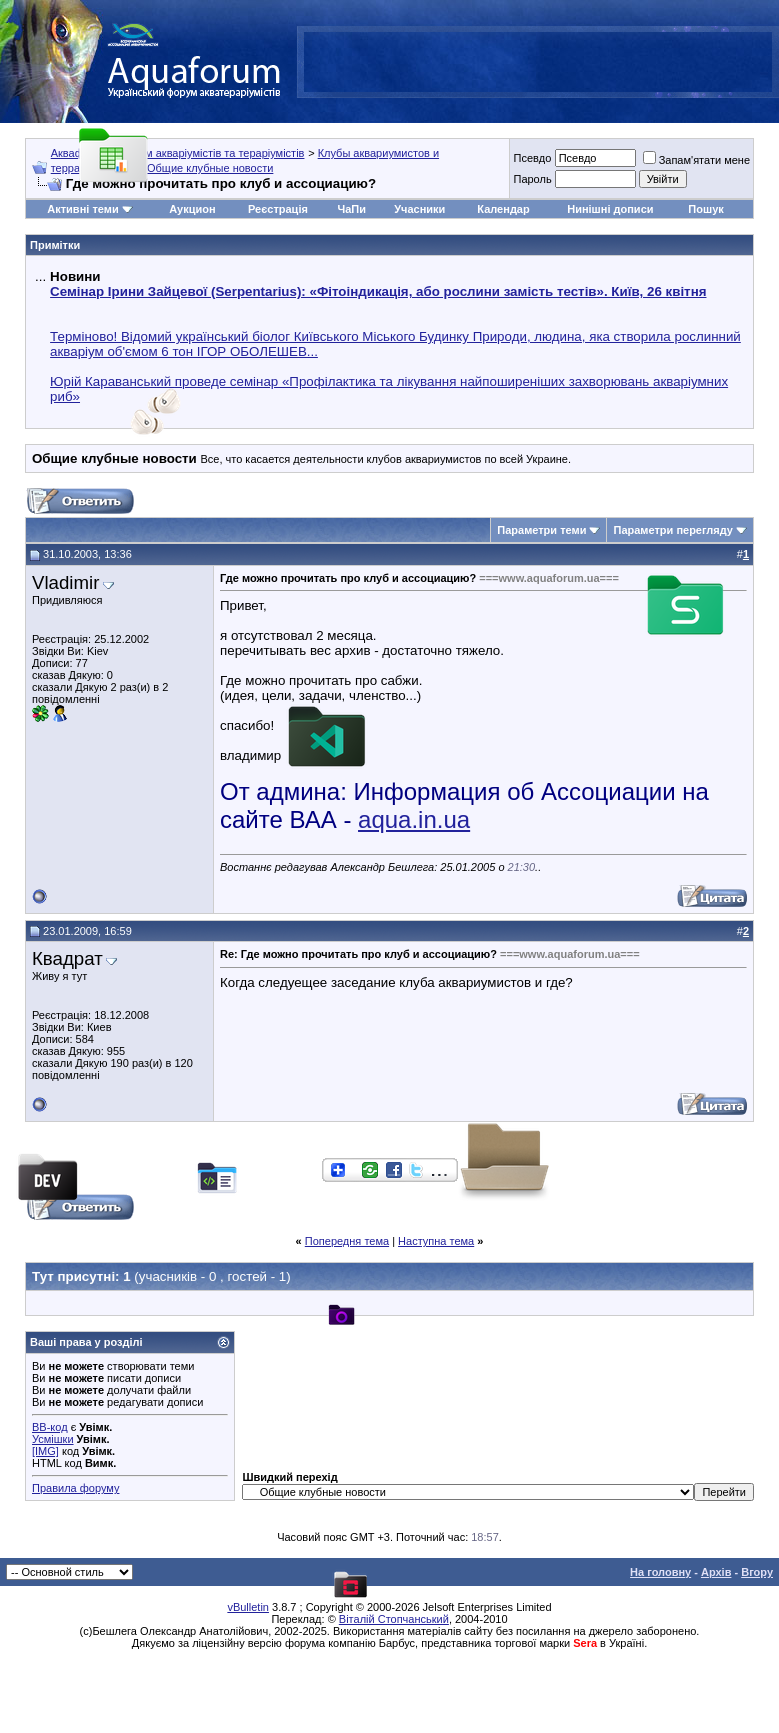 This screenshot has width=779, height=1733. Describe the element at coordinates (113, 157) in the screenshot. I see `open folder containing LibreOffice Calc spreadsheets` at that location.